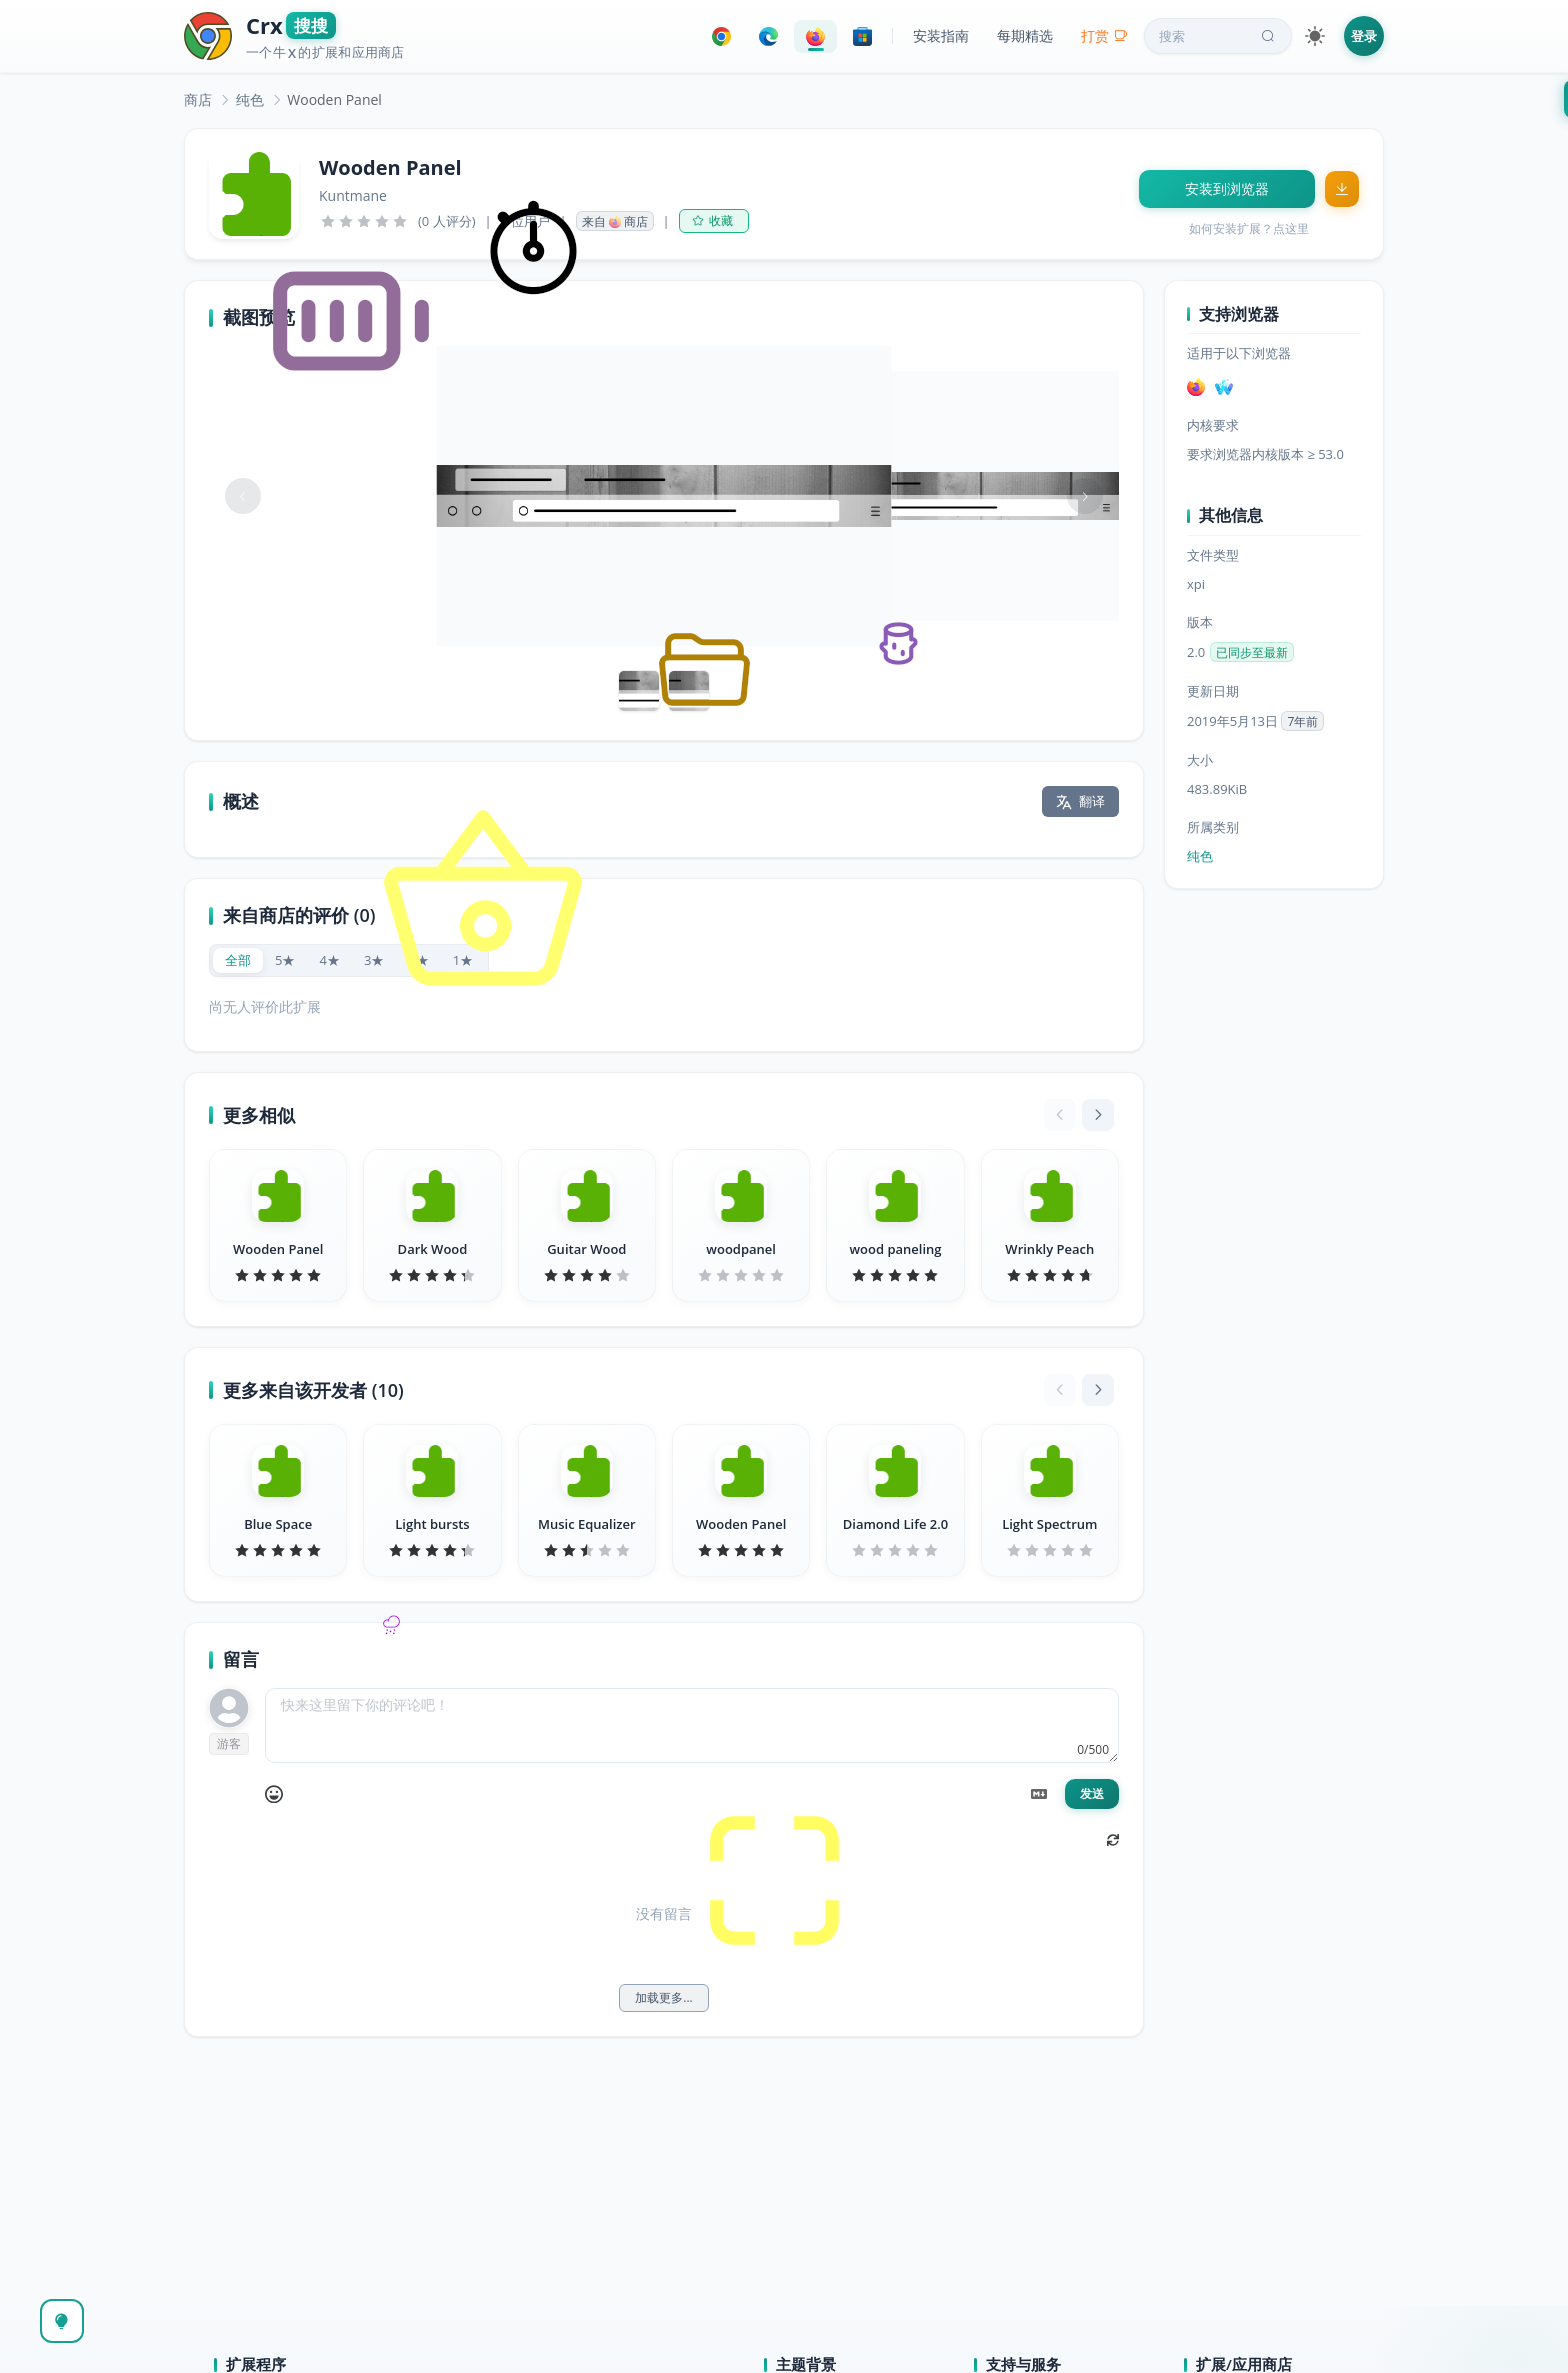 The image size is (1568, 2373). What do you see at coordinates (533, 247) in the screenshot?
I see `start or view a timer` at bounding box center [533, 247].